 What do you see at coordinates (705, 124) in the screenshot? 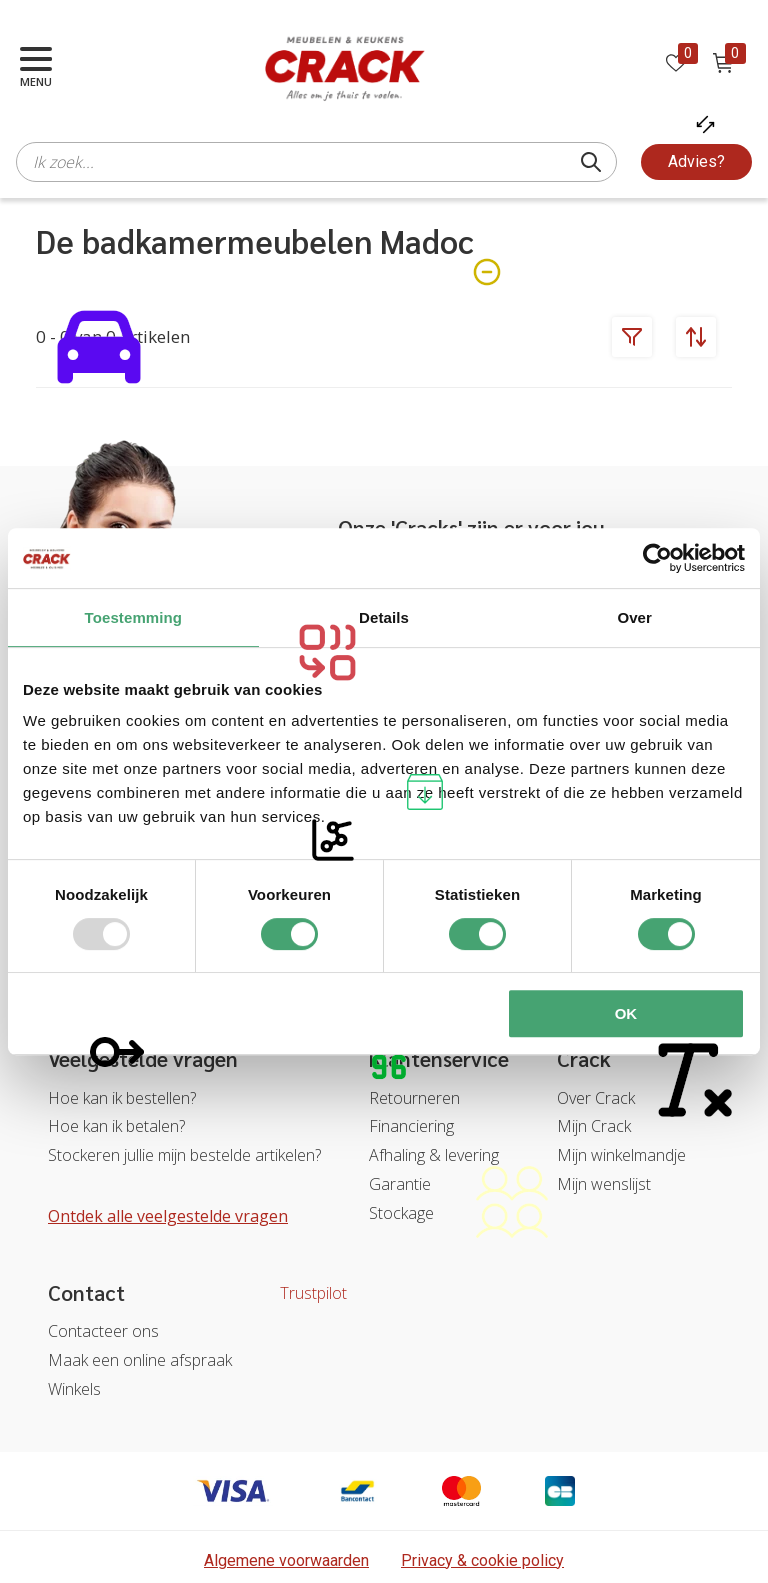
I see `expand or resize diagonally` at bounding box center [705, 124].